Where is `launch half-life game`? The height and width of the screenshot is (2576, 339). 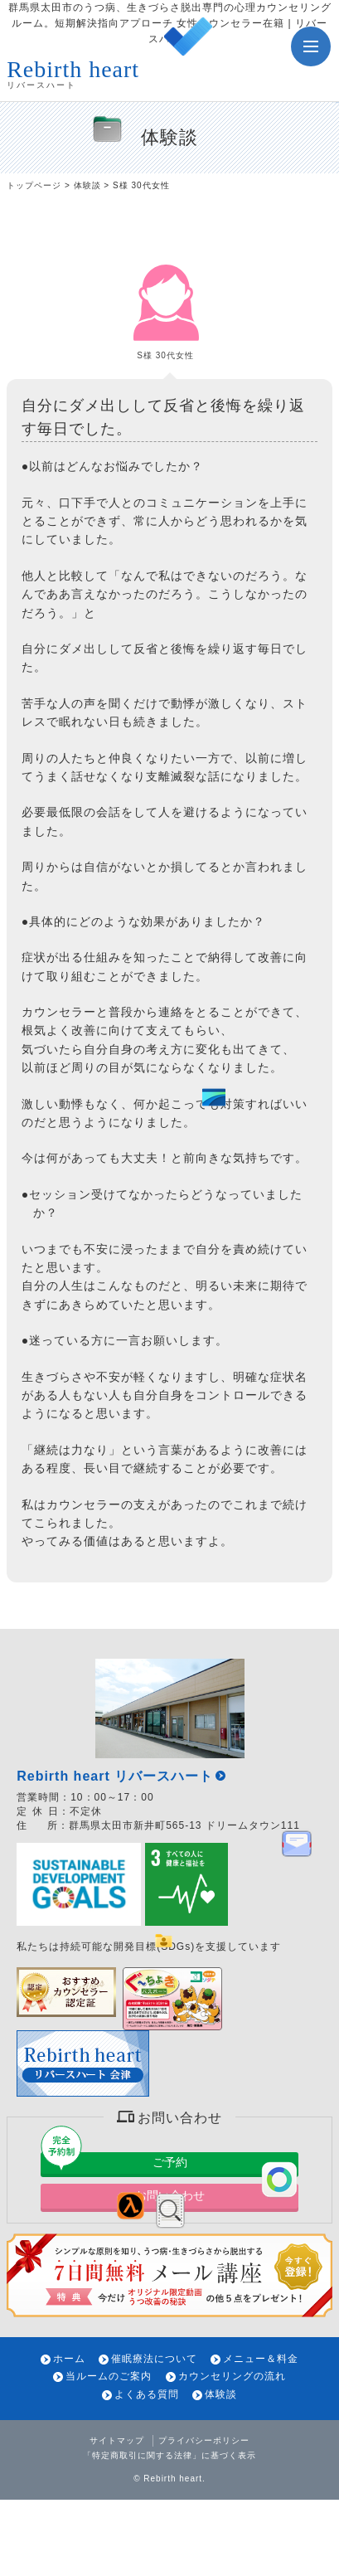
launch half-life game is located at coordinates (130, 2205).